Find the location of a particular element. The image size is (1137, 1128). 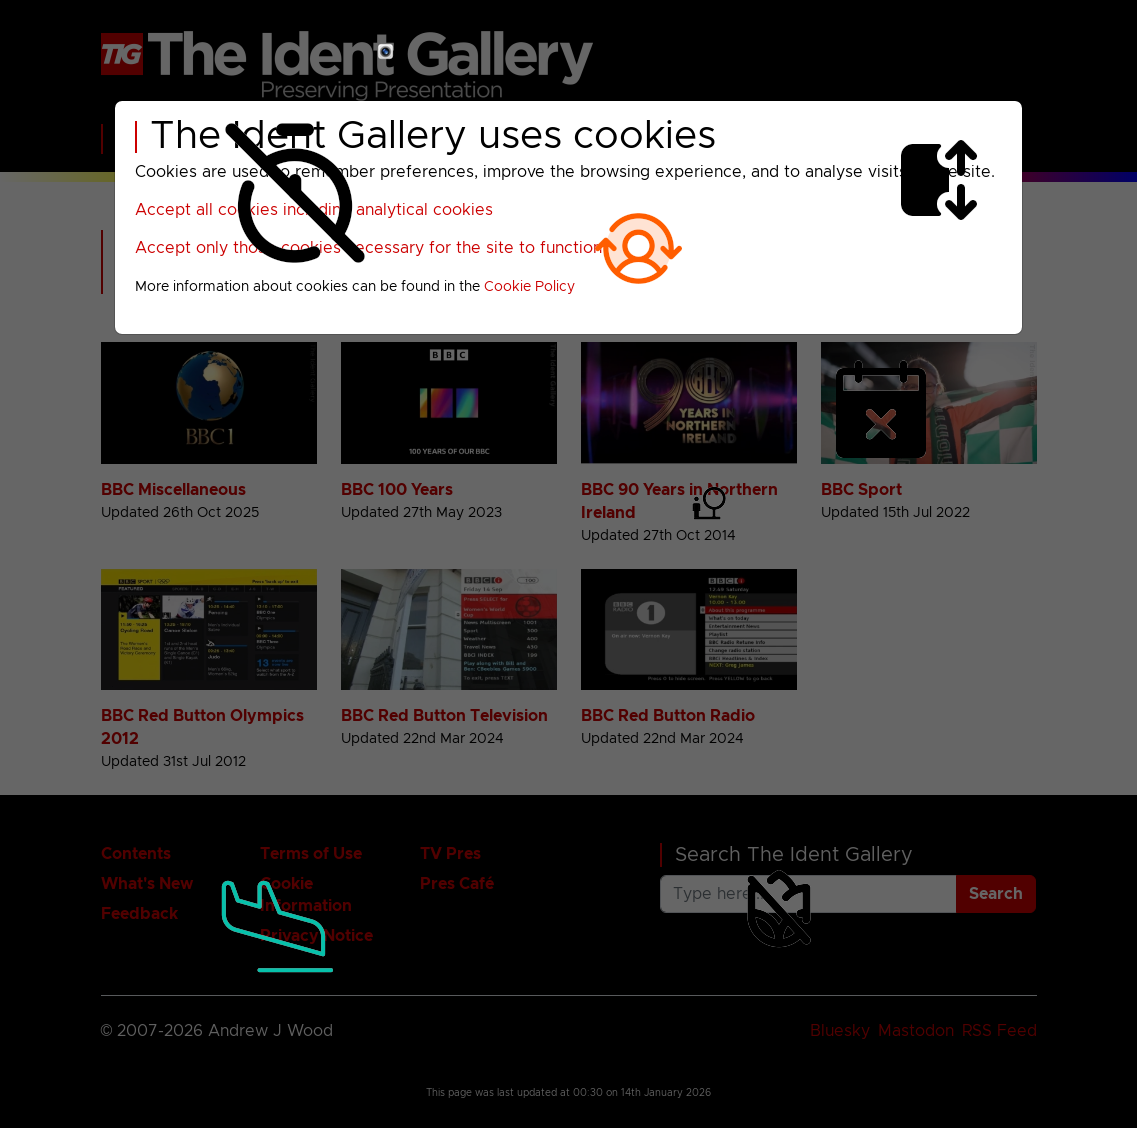

indicates flight arrival or landing status is located at coordinates (271, 926).